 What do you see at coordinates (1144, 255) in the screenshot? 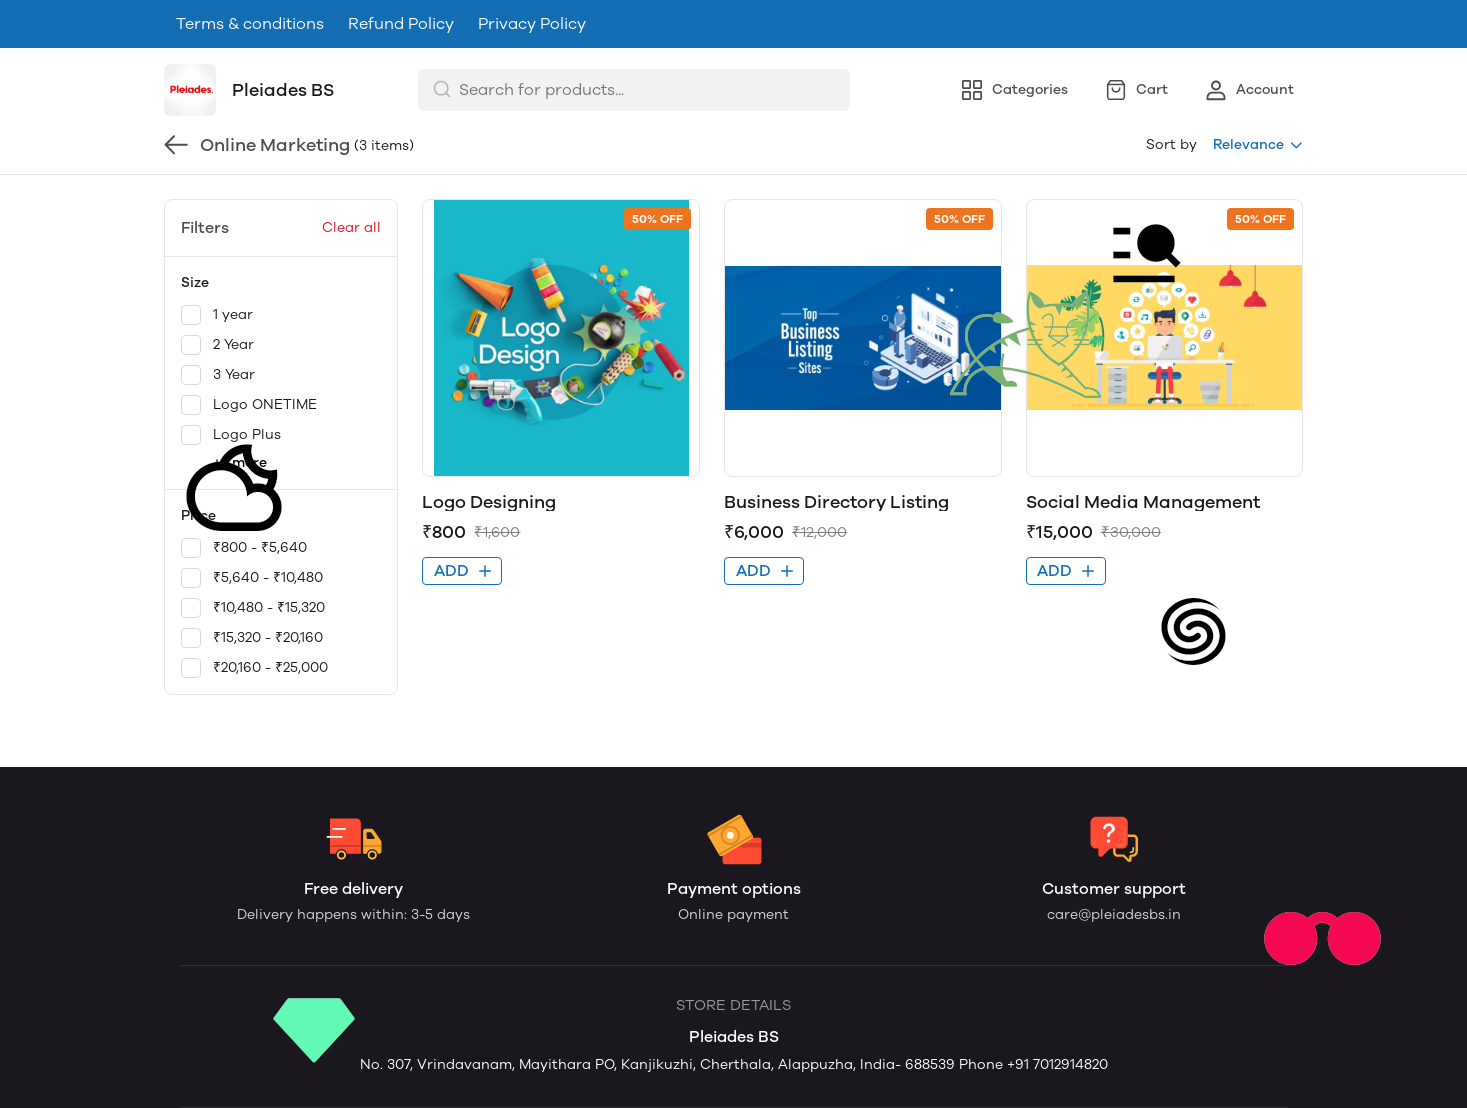
I see `search within menu options` at bounding box center [1144, 255].